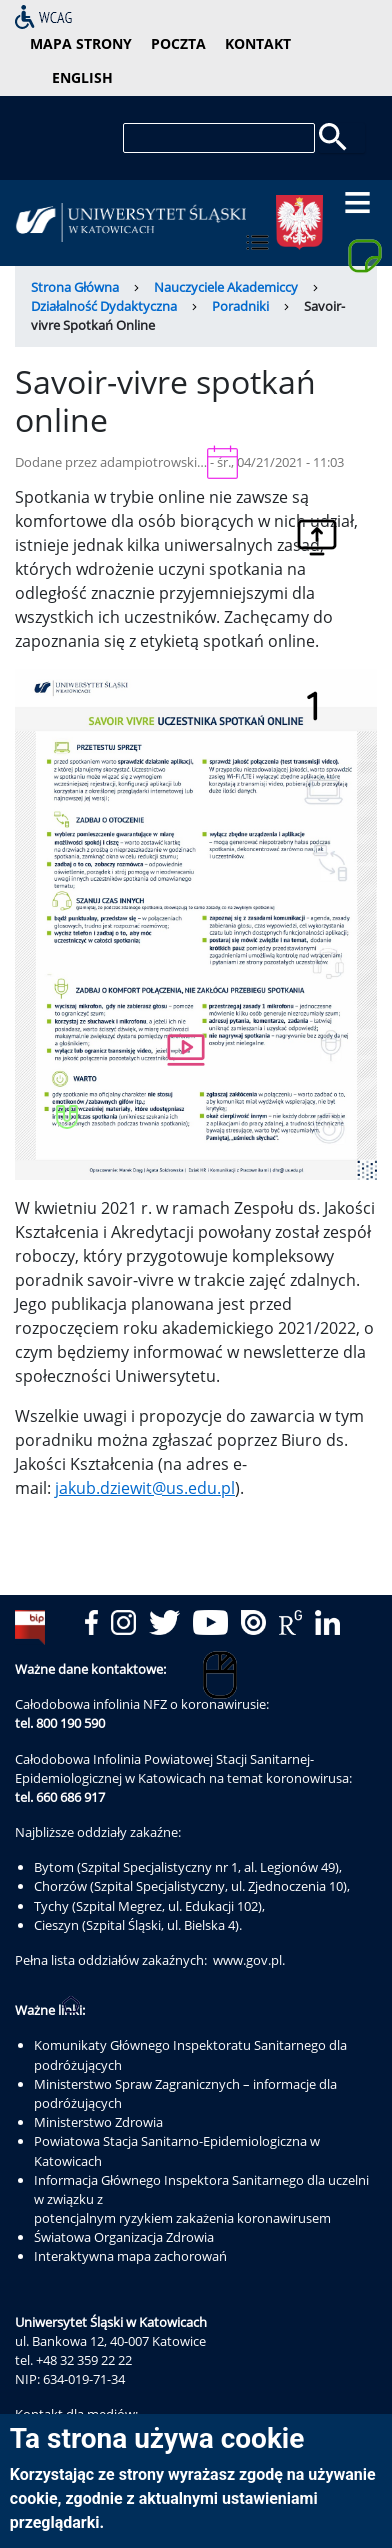  I want to click on play or watch a video, so click(186, 1050).